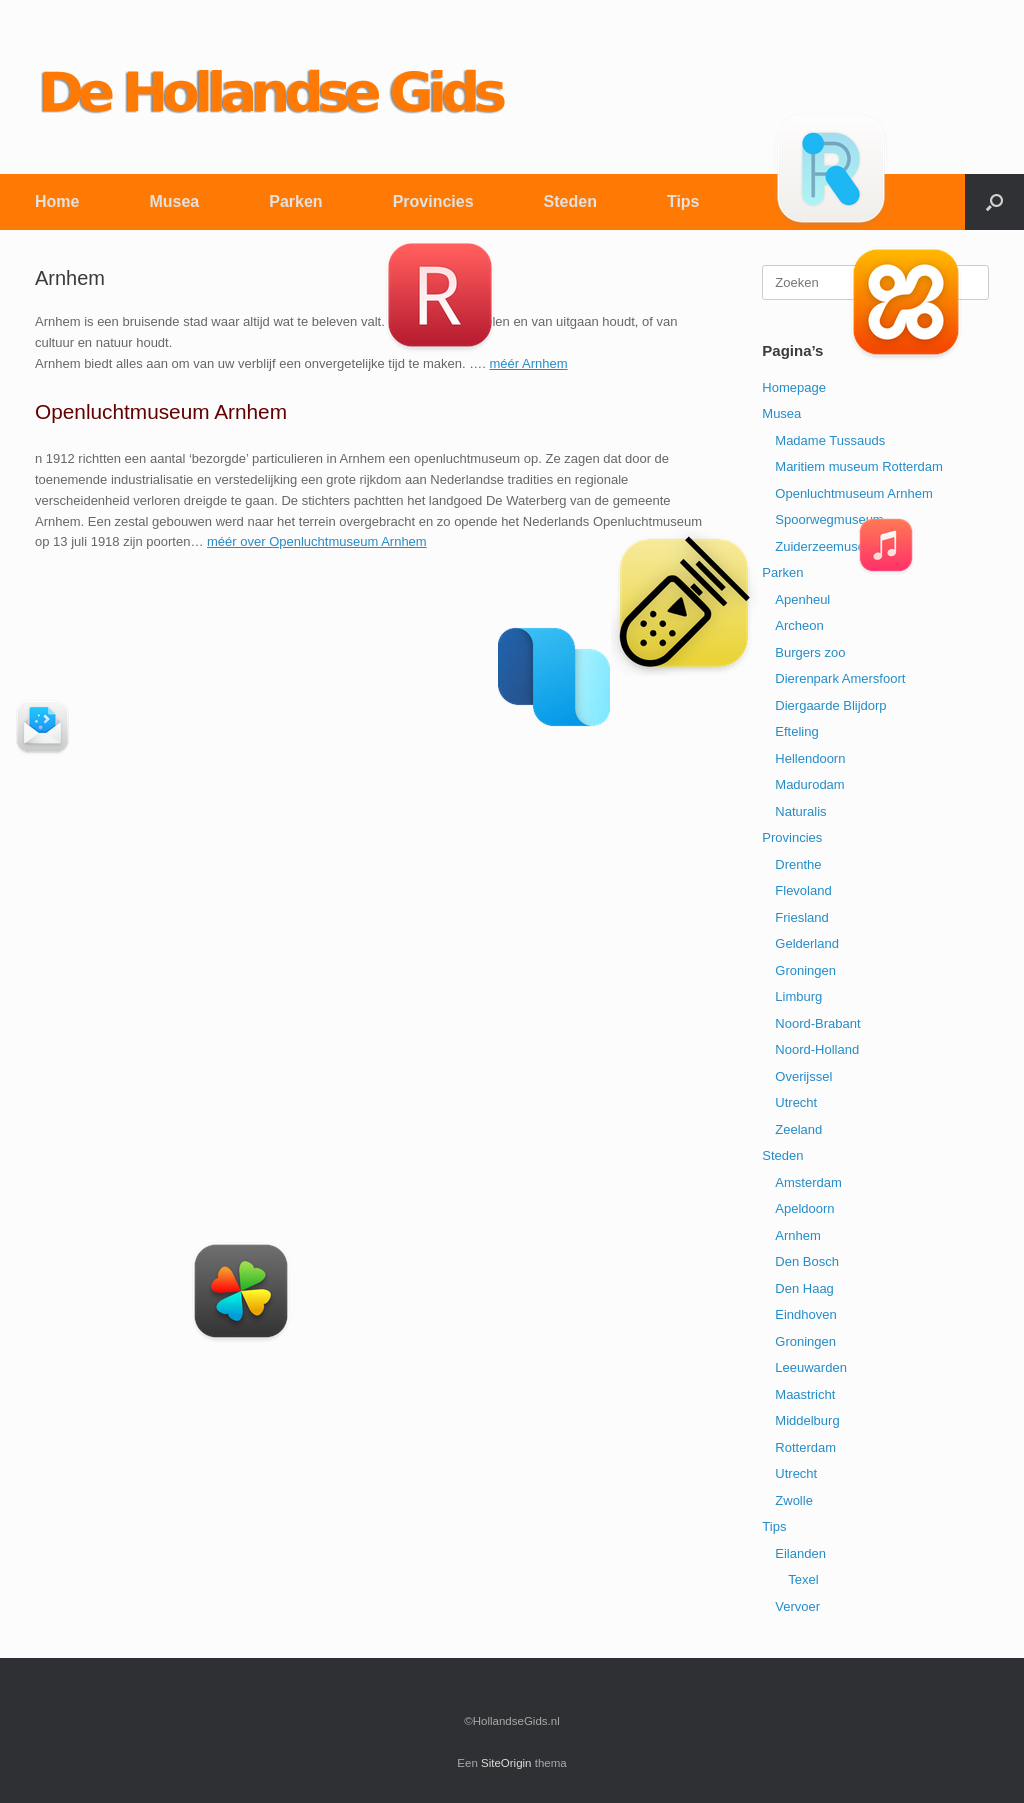  I want to click on open community remote app, so click(684, 603).